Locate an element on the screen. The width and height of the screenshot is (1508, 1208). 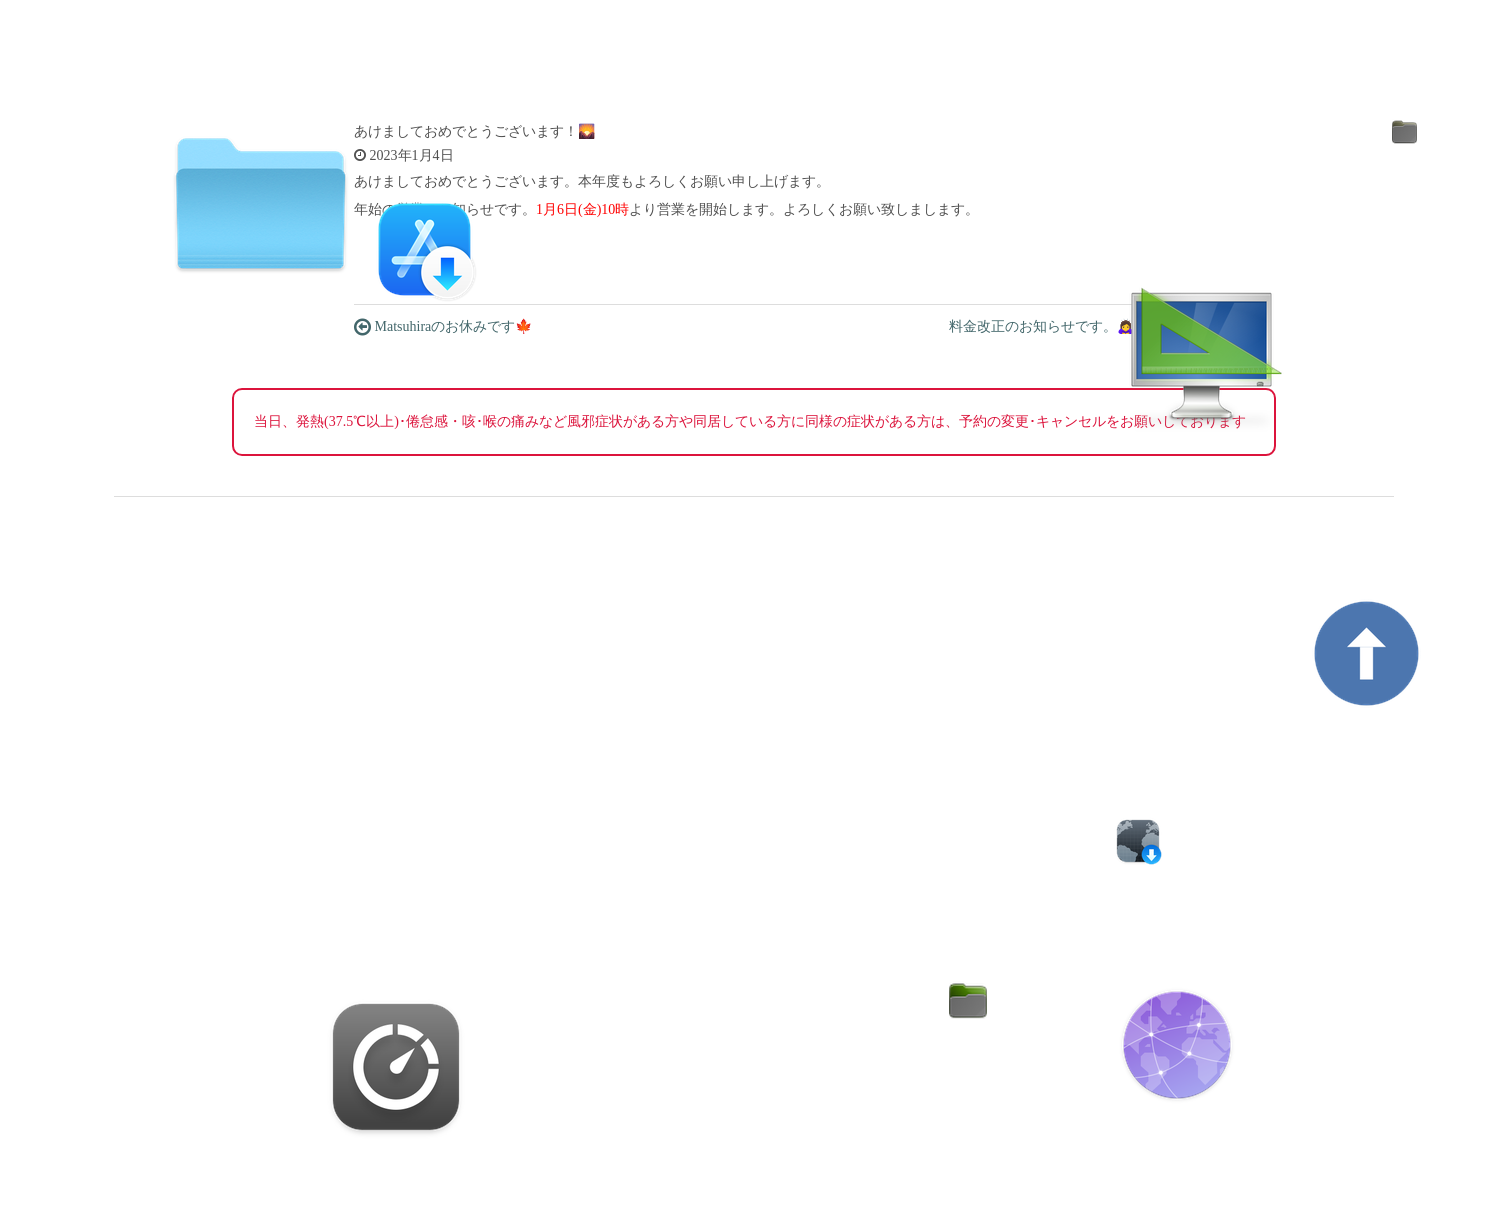
open xdman download manager is located at coordinates (1138, 841).